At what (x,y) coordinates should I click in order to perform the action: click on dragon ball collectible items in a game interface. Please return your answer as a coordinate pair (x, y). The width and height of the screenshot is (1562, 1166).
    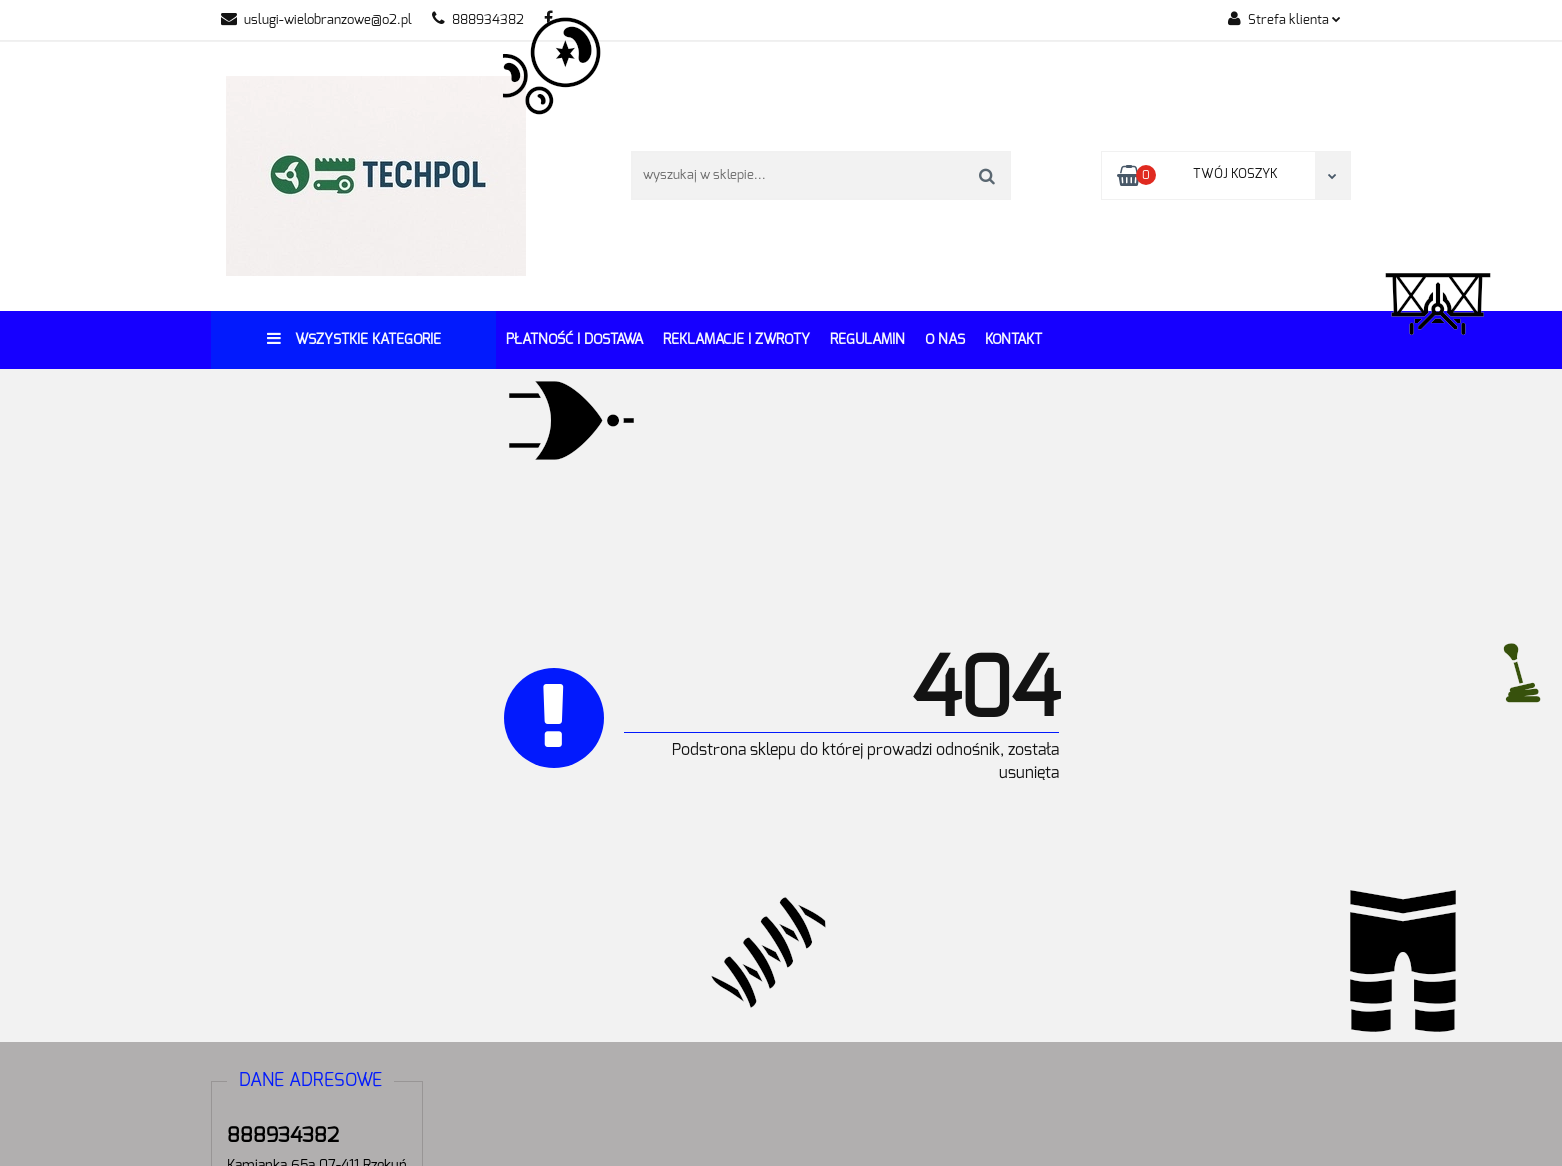
    Looking at the image, I should click on (551, 66).